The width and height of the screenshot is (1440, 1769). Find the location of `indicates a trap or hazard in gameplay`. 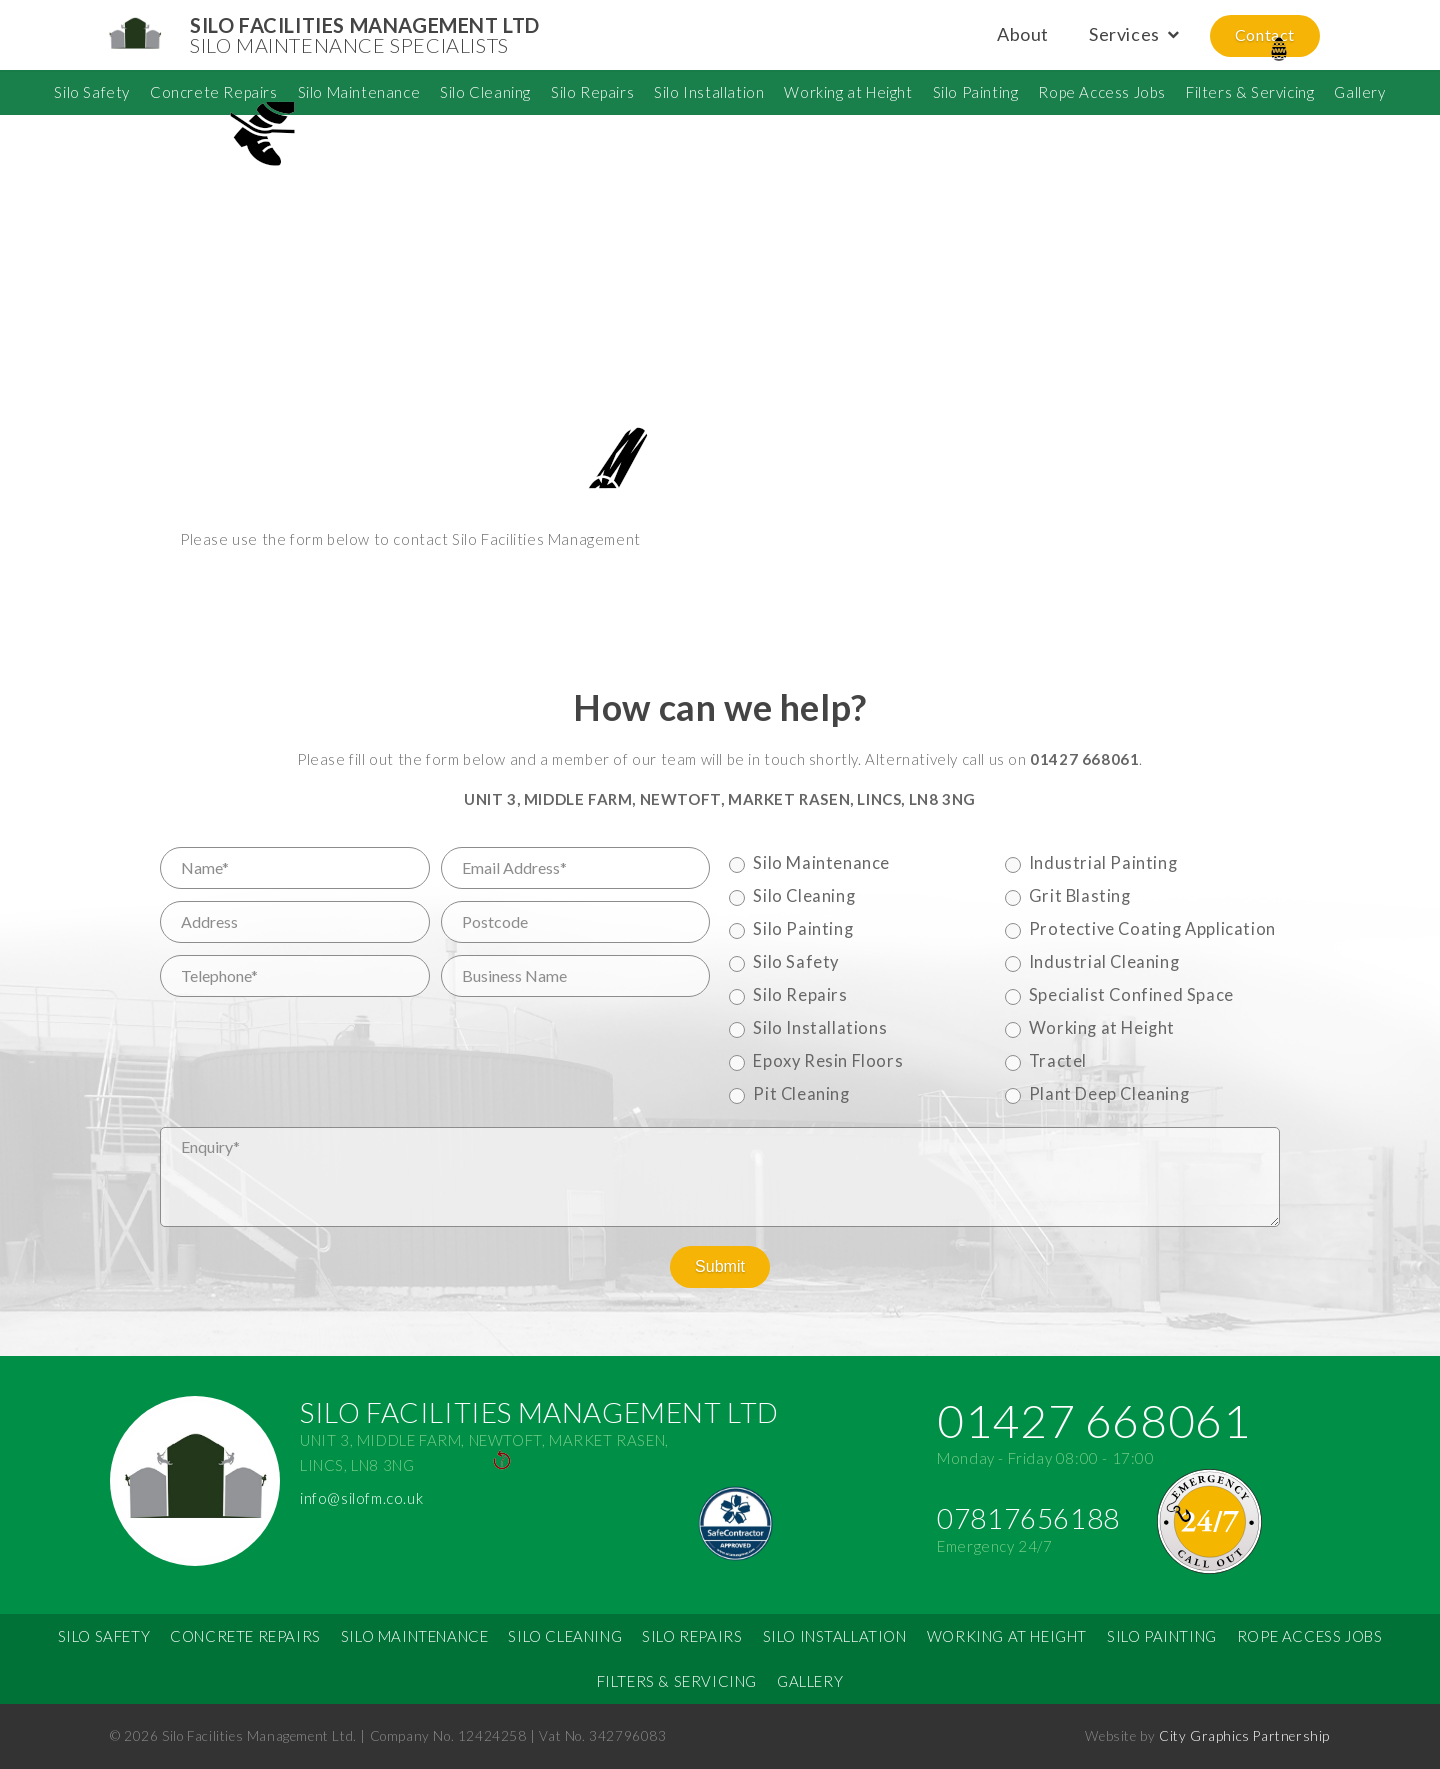

indicates a trap or hazard in gameplay is located at coordinates (262, 133).